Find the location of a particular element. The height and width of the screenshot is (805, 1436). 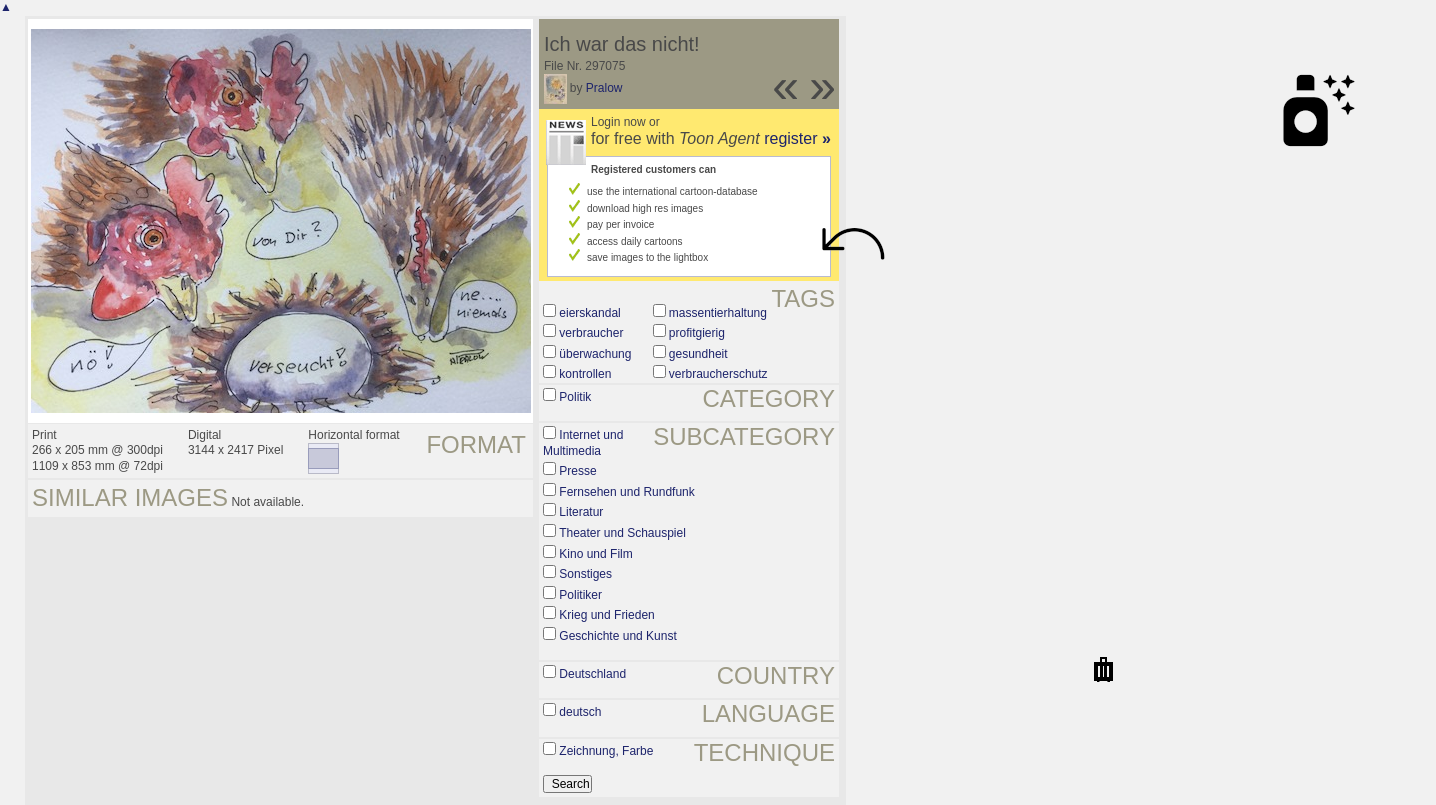

undo previous action is located at coordinates (854, 241).